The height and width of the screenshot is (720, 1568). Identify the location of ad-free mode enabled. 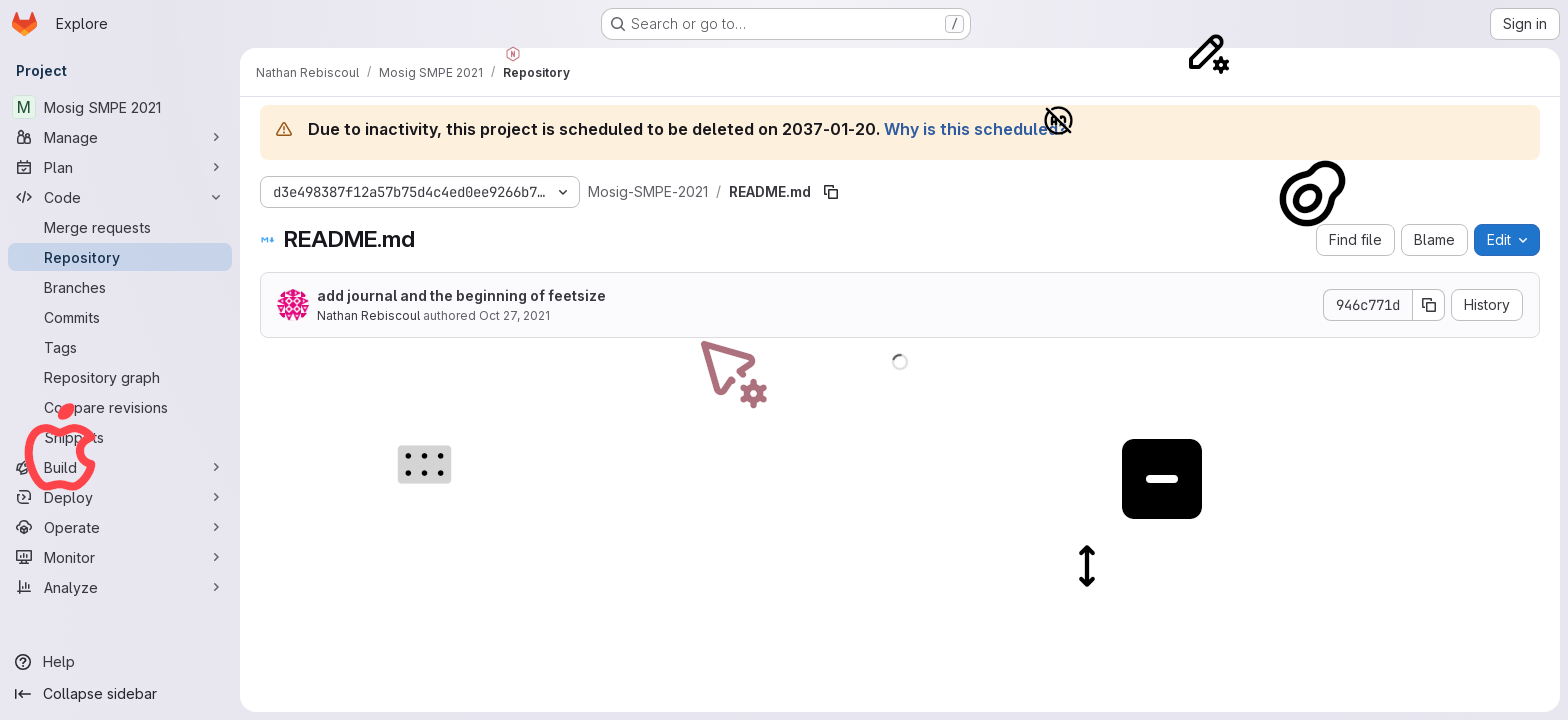
(1058, 120).